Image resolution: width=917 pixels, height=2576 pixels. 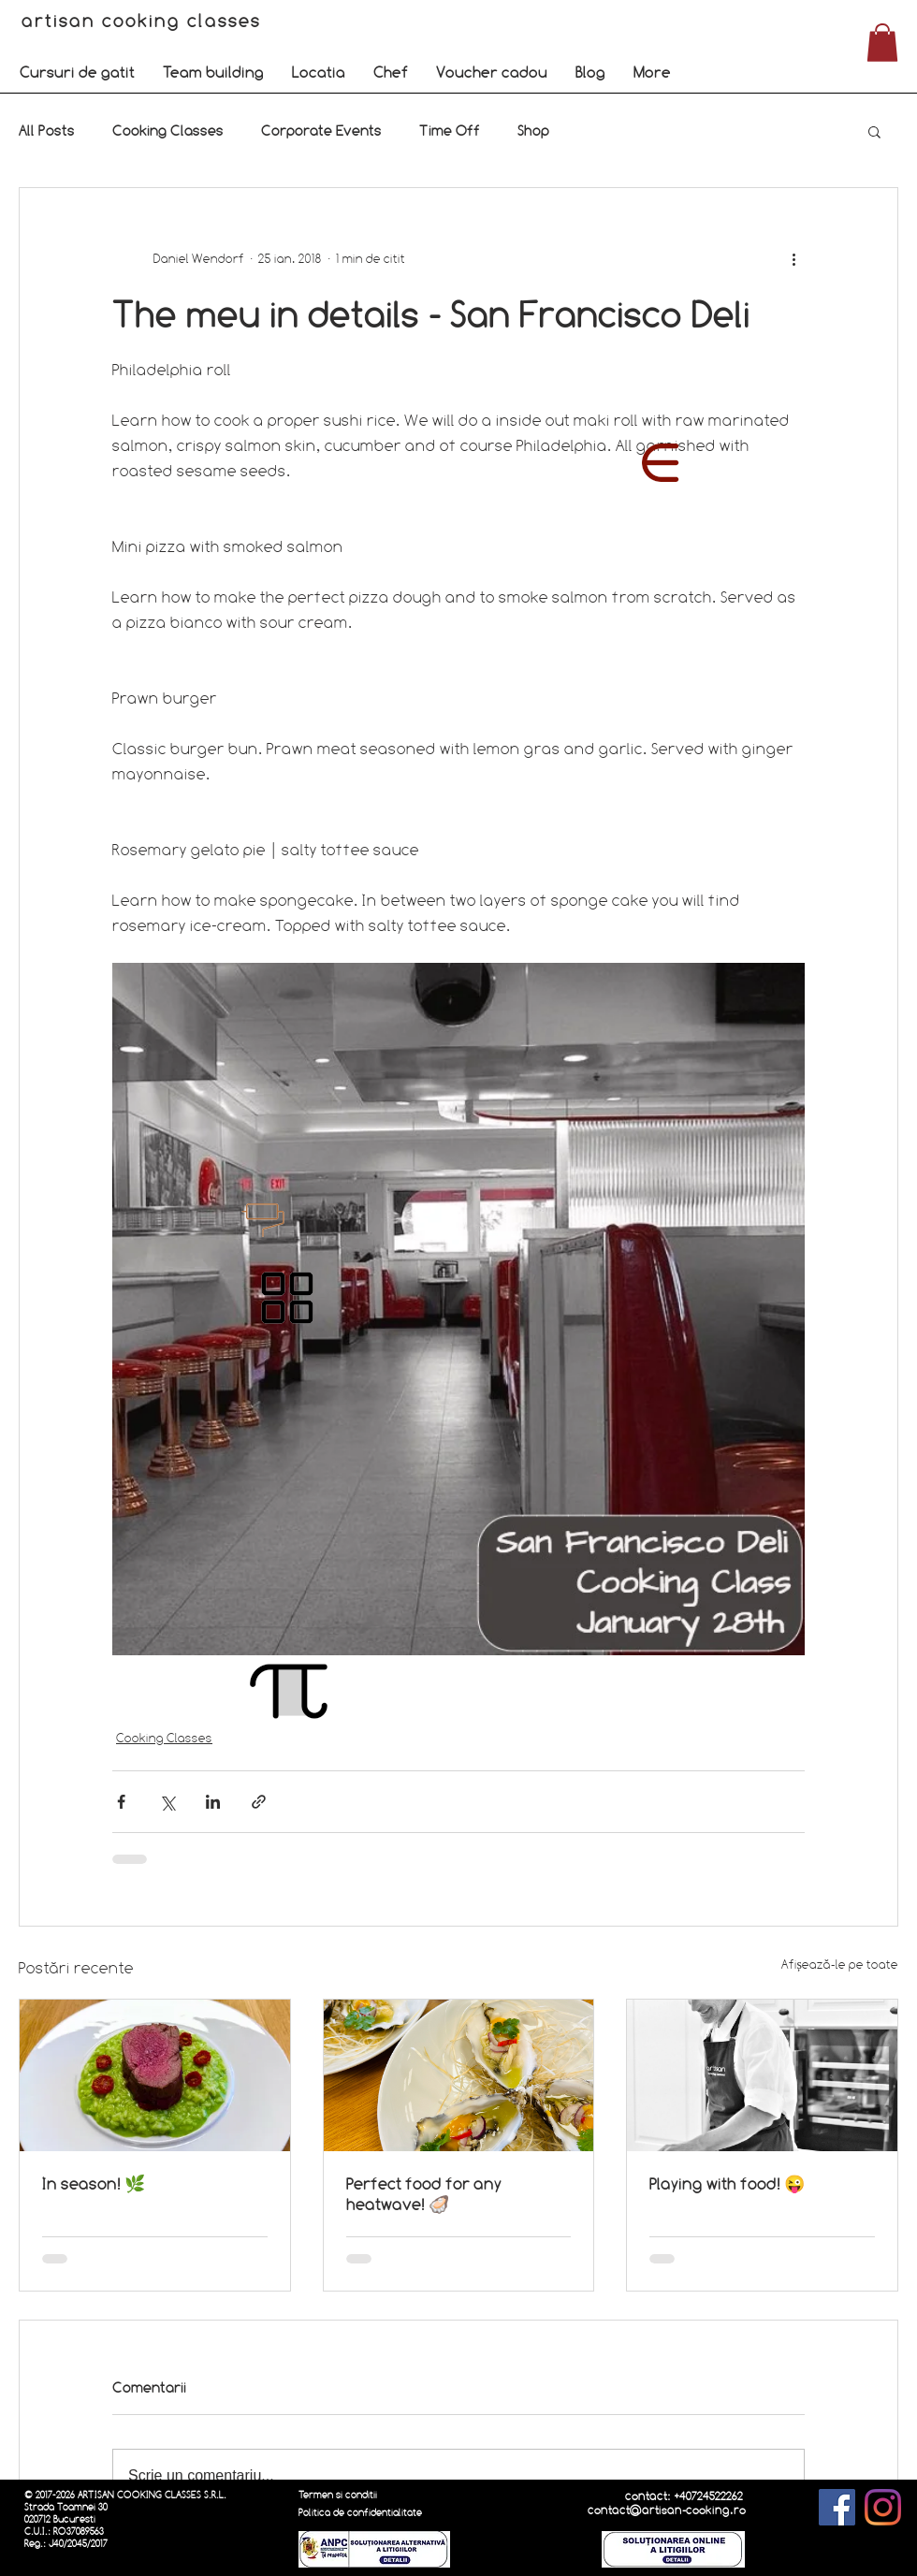 What do you see at coordinates (287, 1298) in the screenshot?
I see `view all apps or menu grid` at bounding box center [287, 1298].